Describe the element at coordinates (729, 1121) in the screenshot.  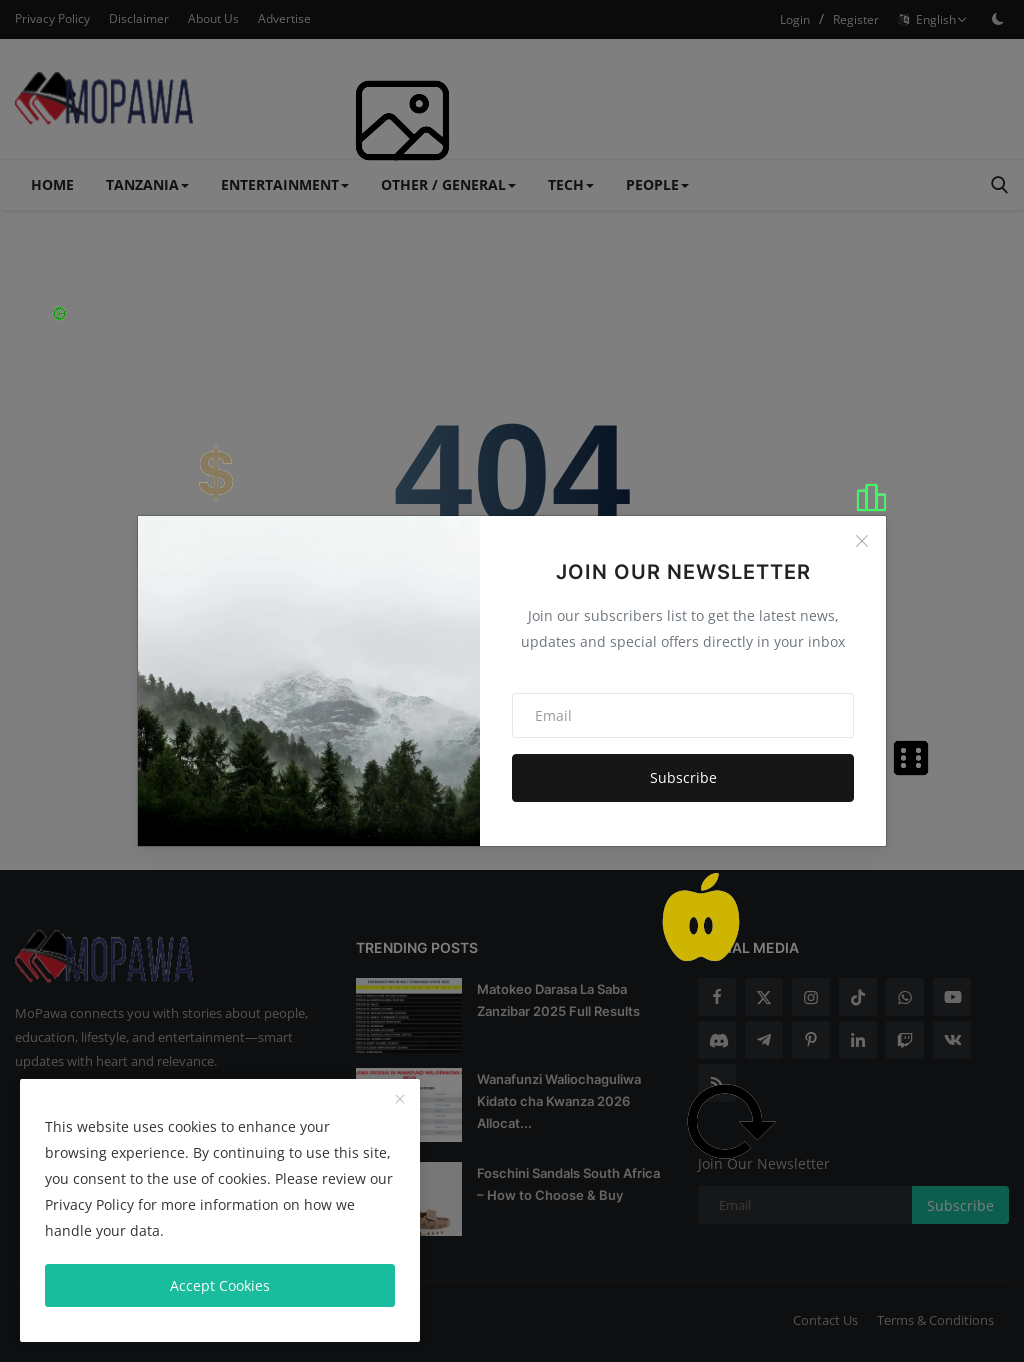
I see `refresh the current page or content` at that location.